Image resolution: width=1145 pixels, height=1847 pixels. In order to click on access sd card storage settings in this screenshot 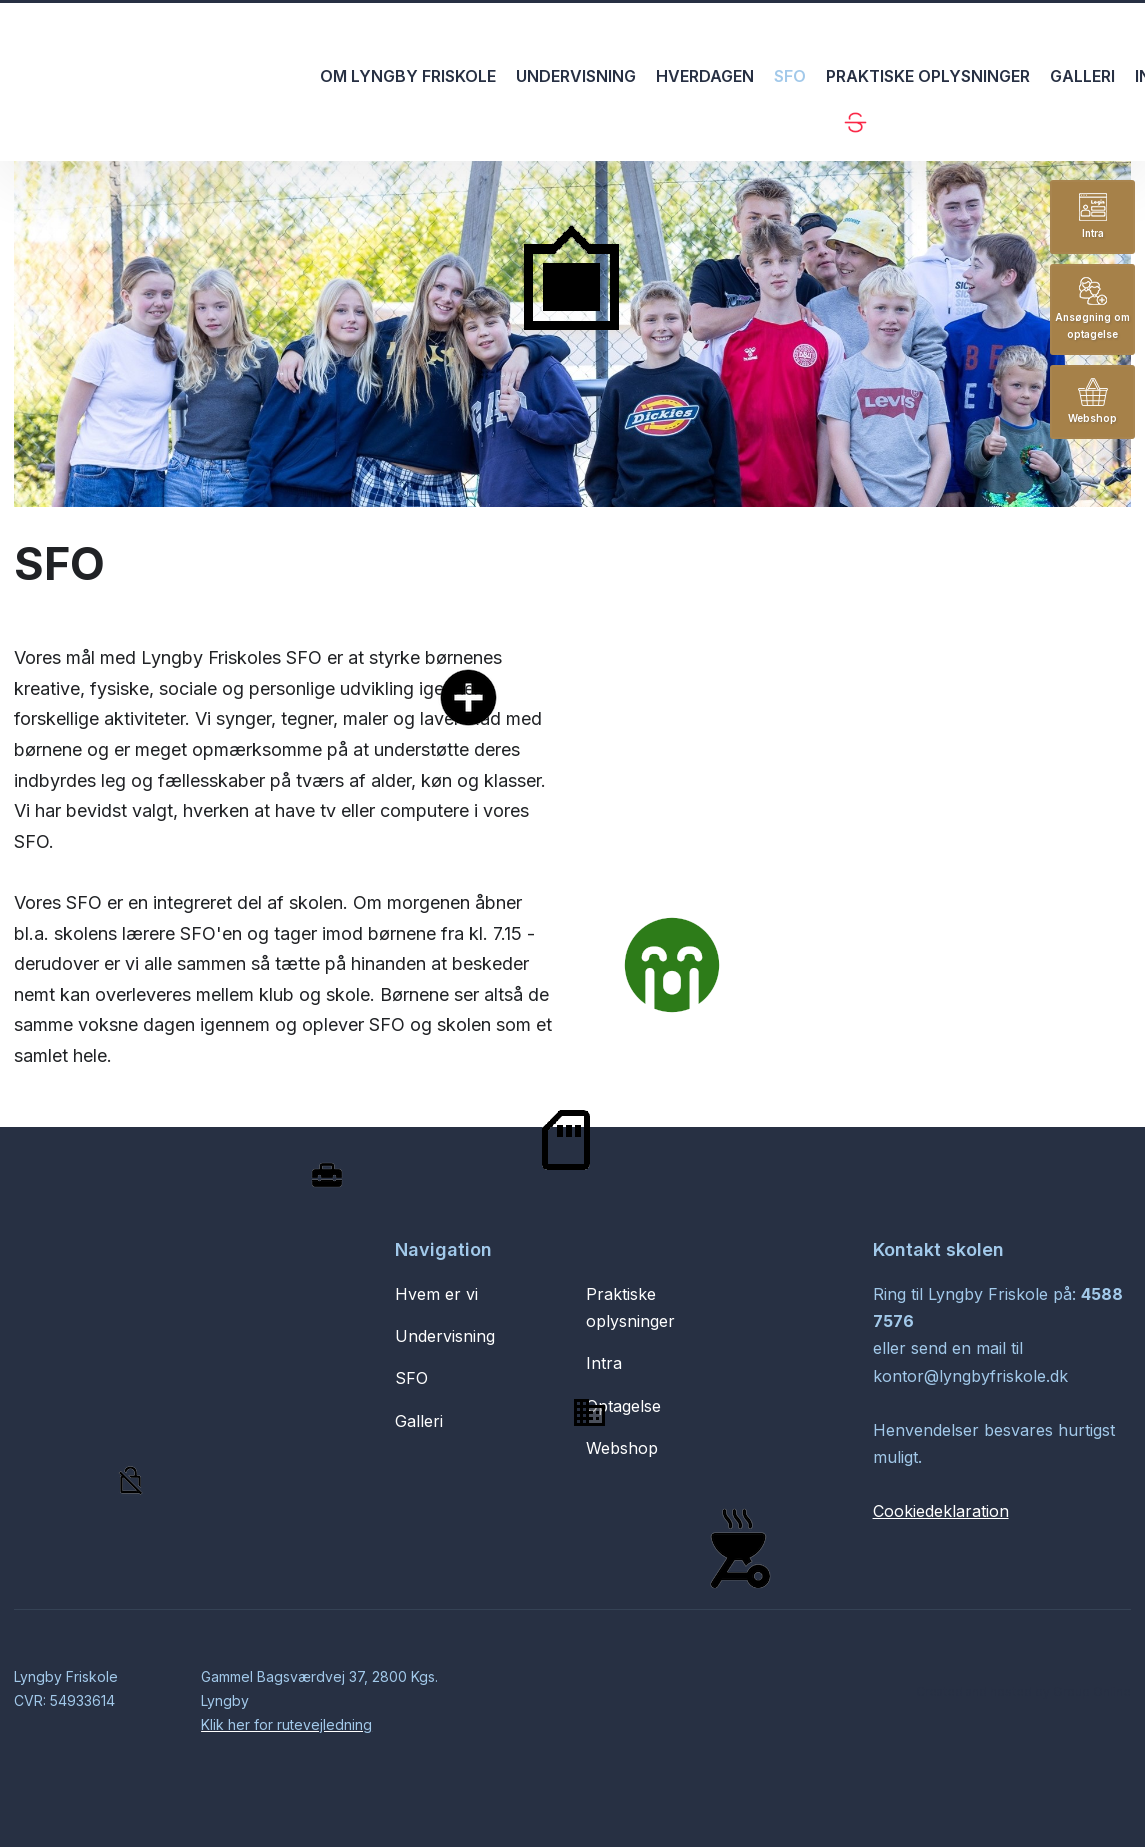, I will do `click(566, 1140)`.